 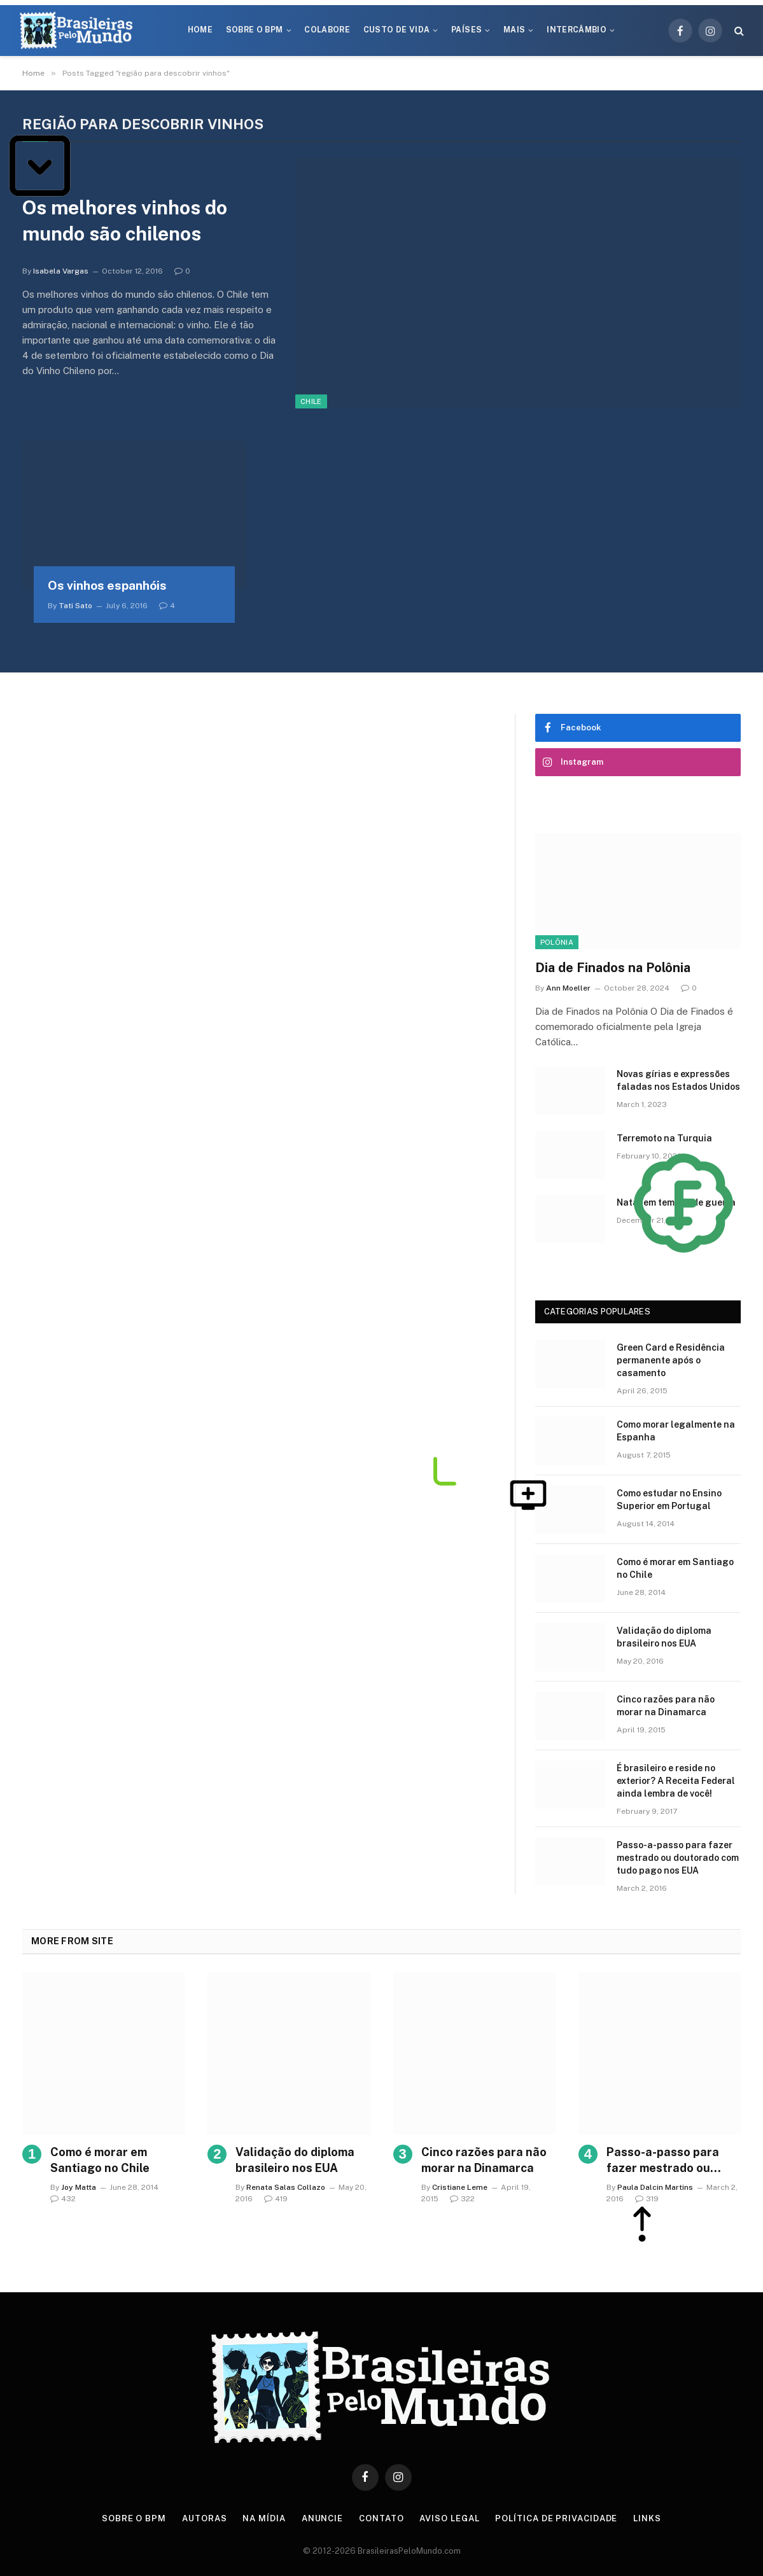 I want to click on add video to watch queue, so click(x=528, y=1495).